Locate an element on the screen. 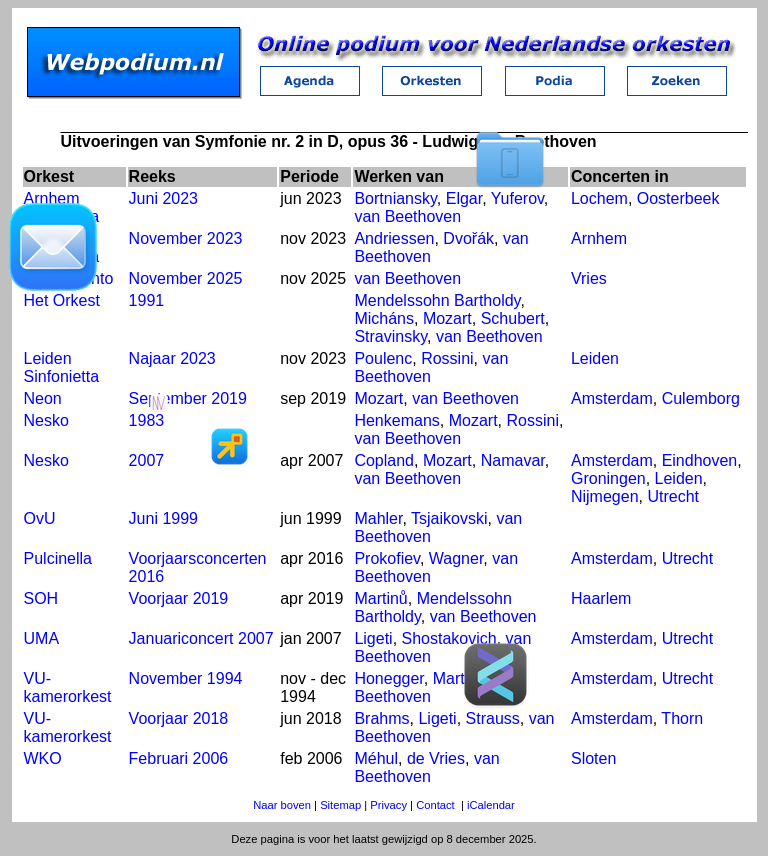 This screenshot has width=768, height=856. launch nvtop gpu monitoring application is located at coordinates (159, 403).